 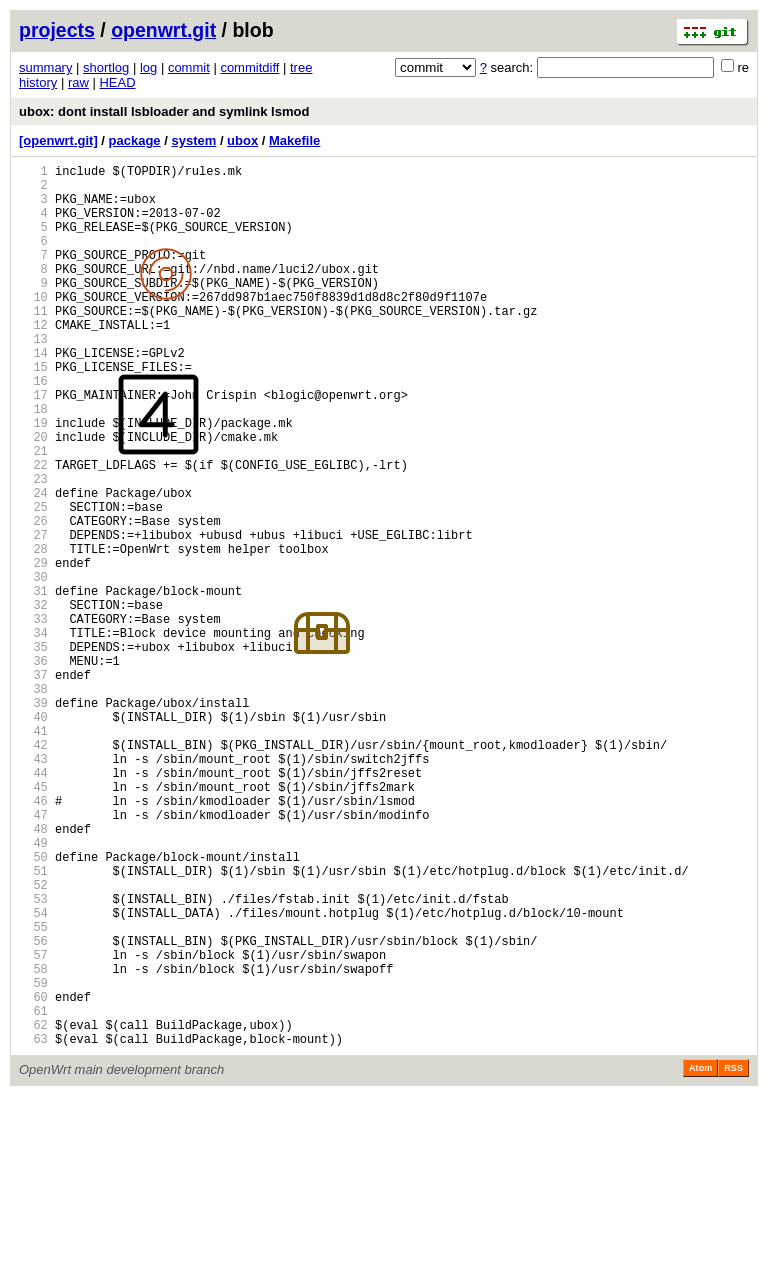 What do you see at coordinates (322, 634) in the screenshot?
I see `access your rewards or collectibles` at bounding box center [322, 634].